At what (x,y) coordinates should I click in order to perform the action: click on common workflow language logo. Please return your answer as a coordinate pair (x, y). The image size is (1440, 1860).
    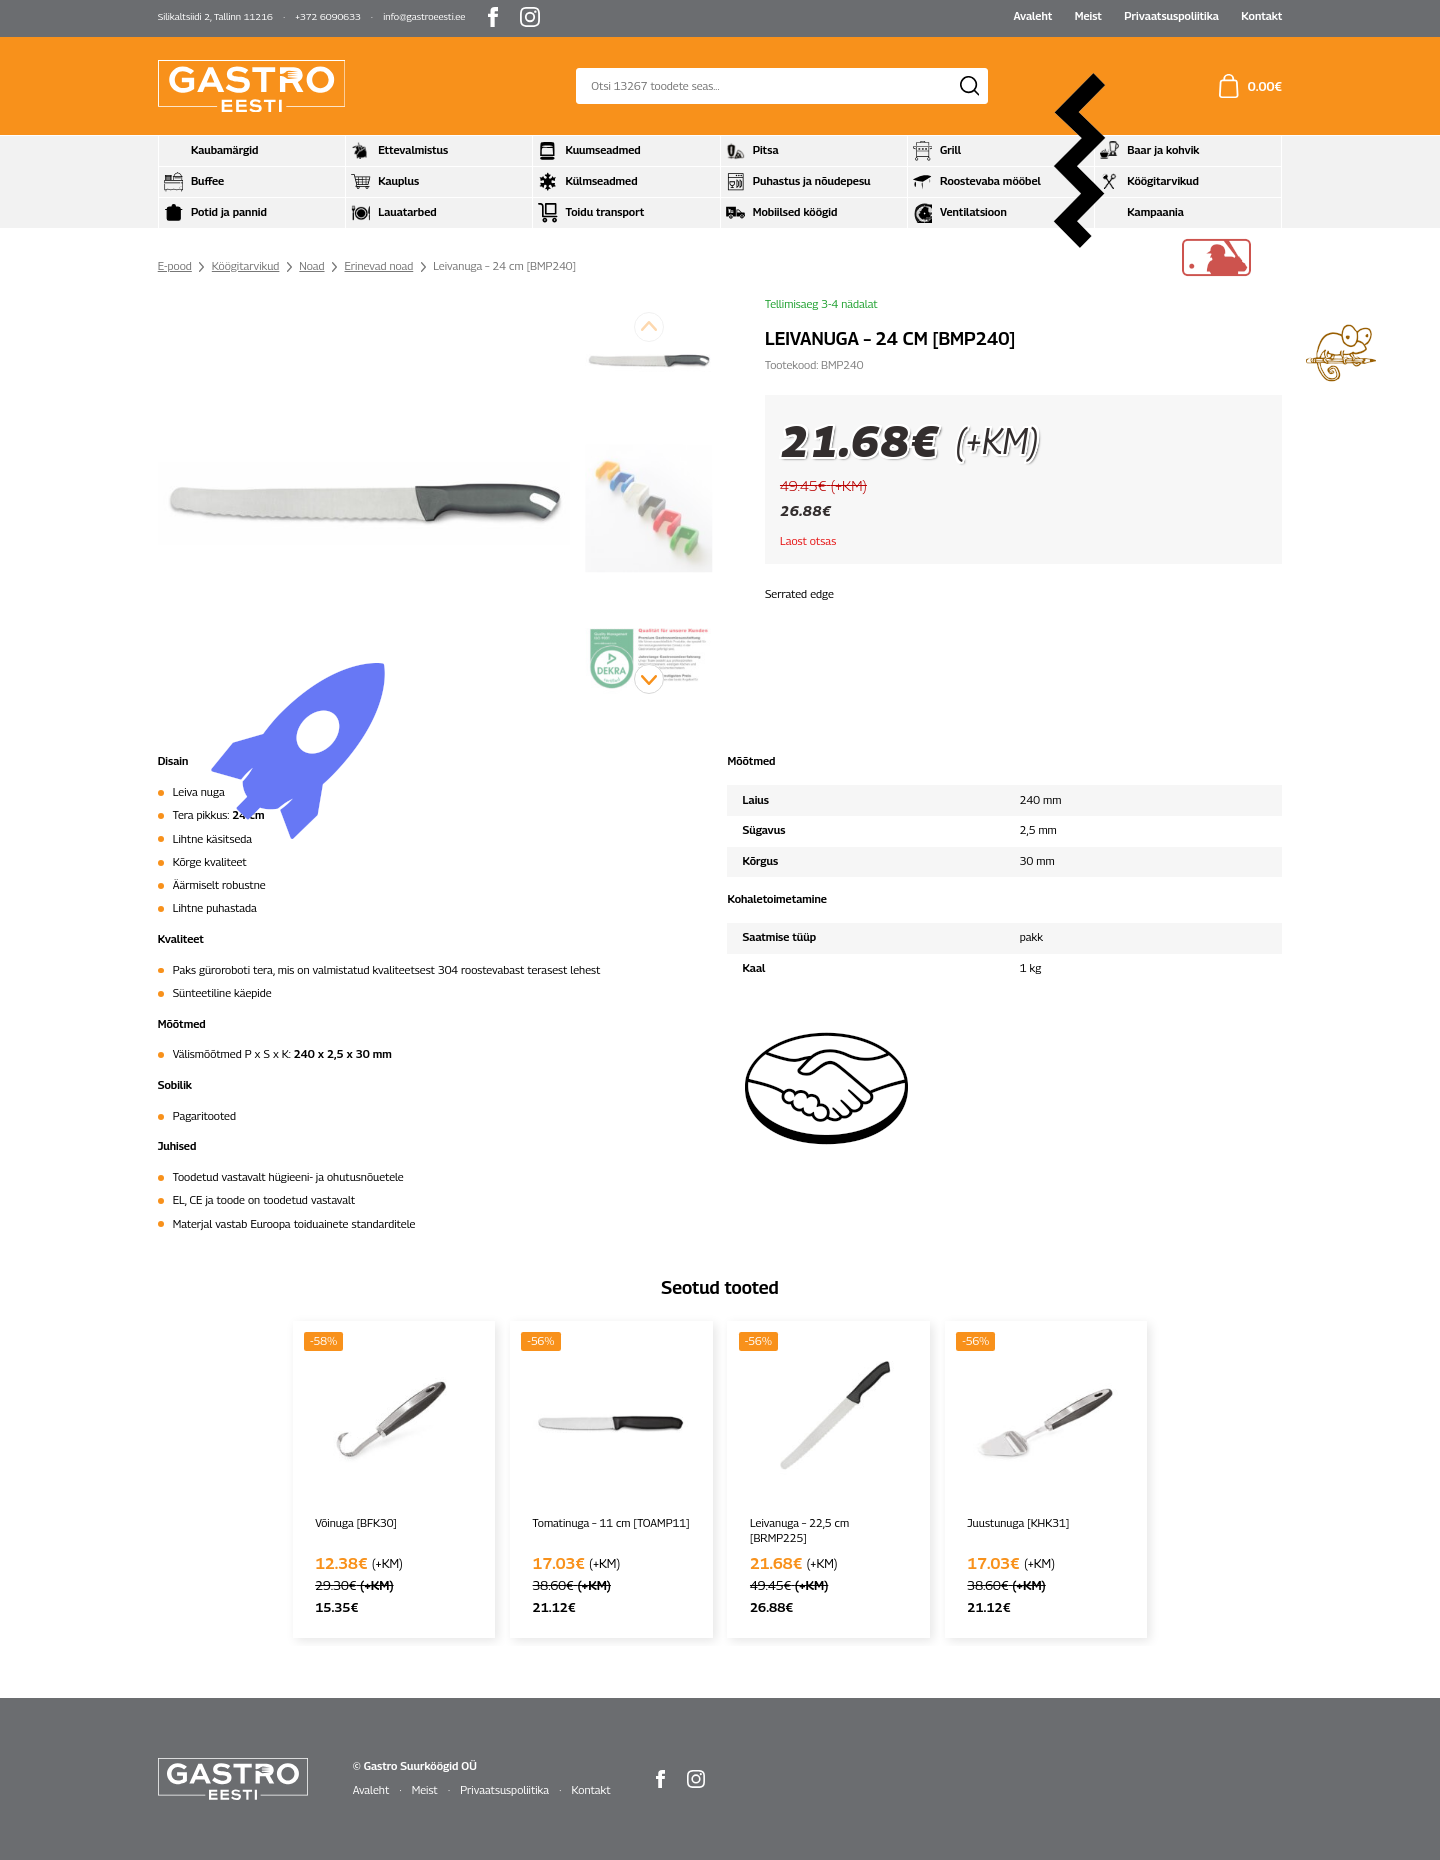
    Looking at the image, I should click on (1079, 160).